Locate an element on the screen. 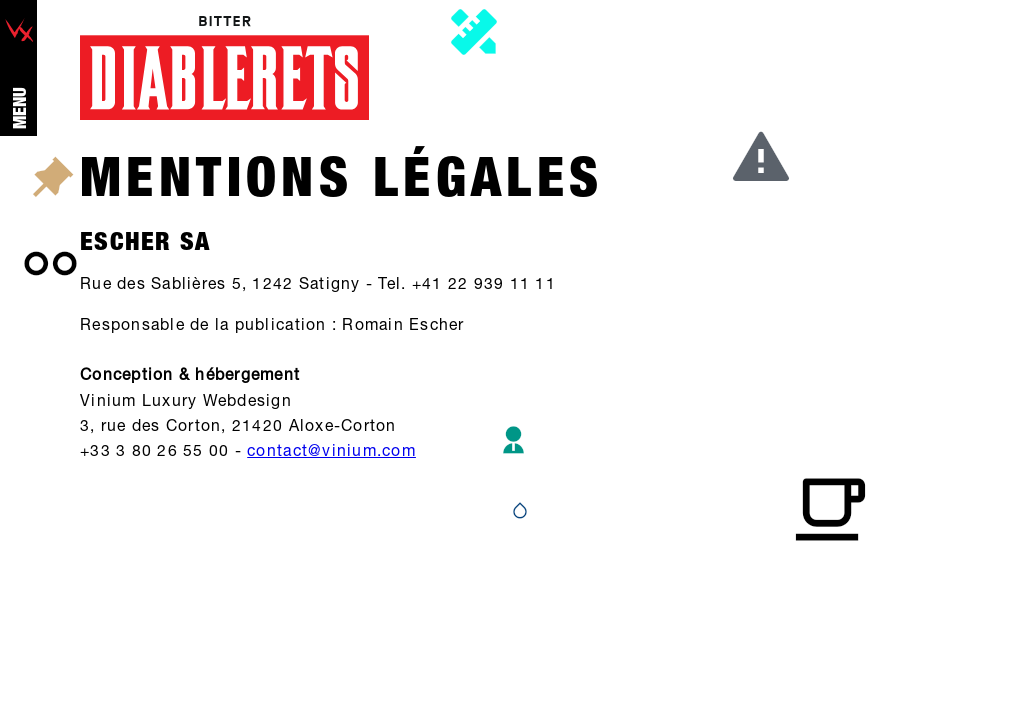 This screenshot has width=1024, height=720. pin an item to keep it visible is located at coordinates (51, 178).